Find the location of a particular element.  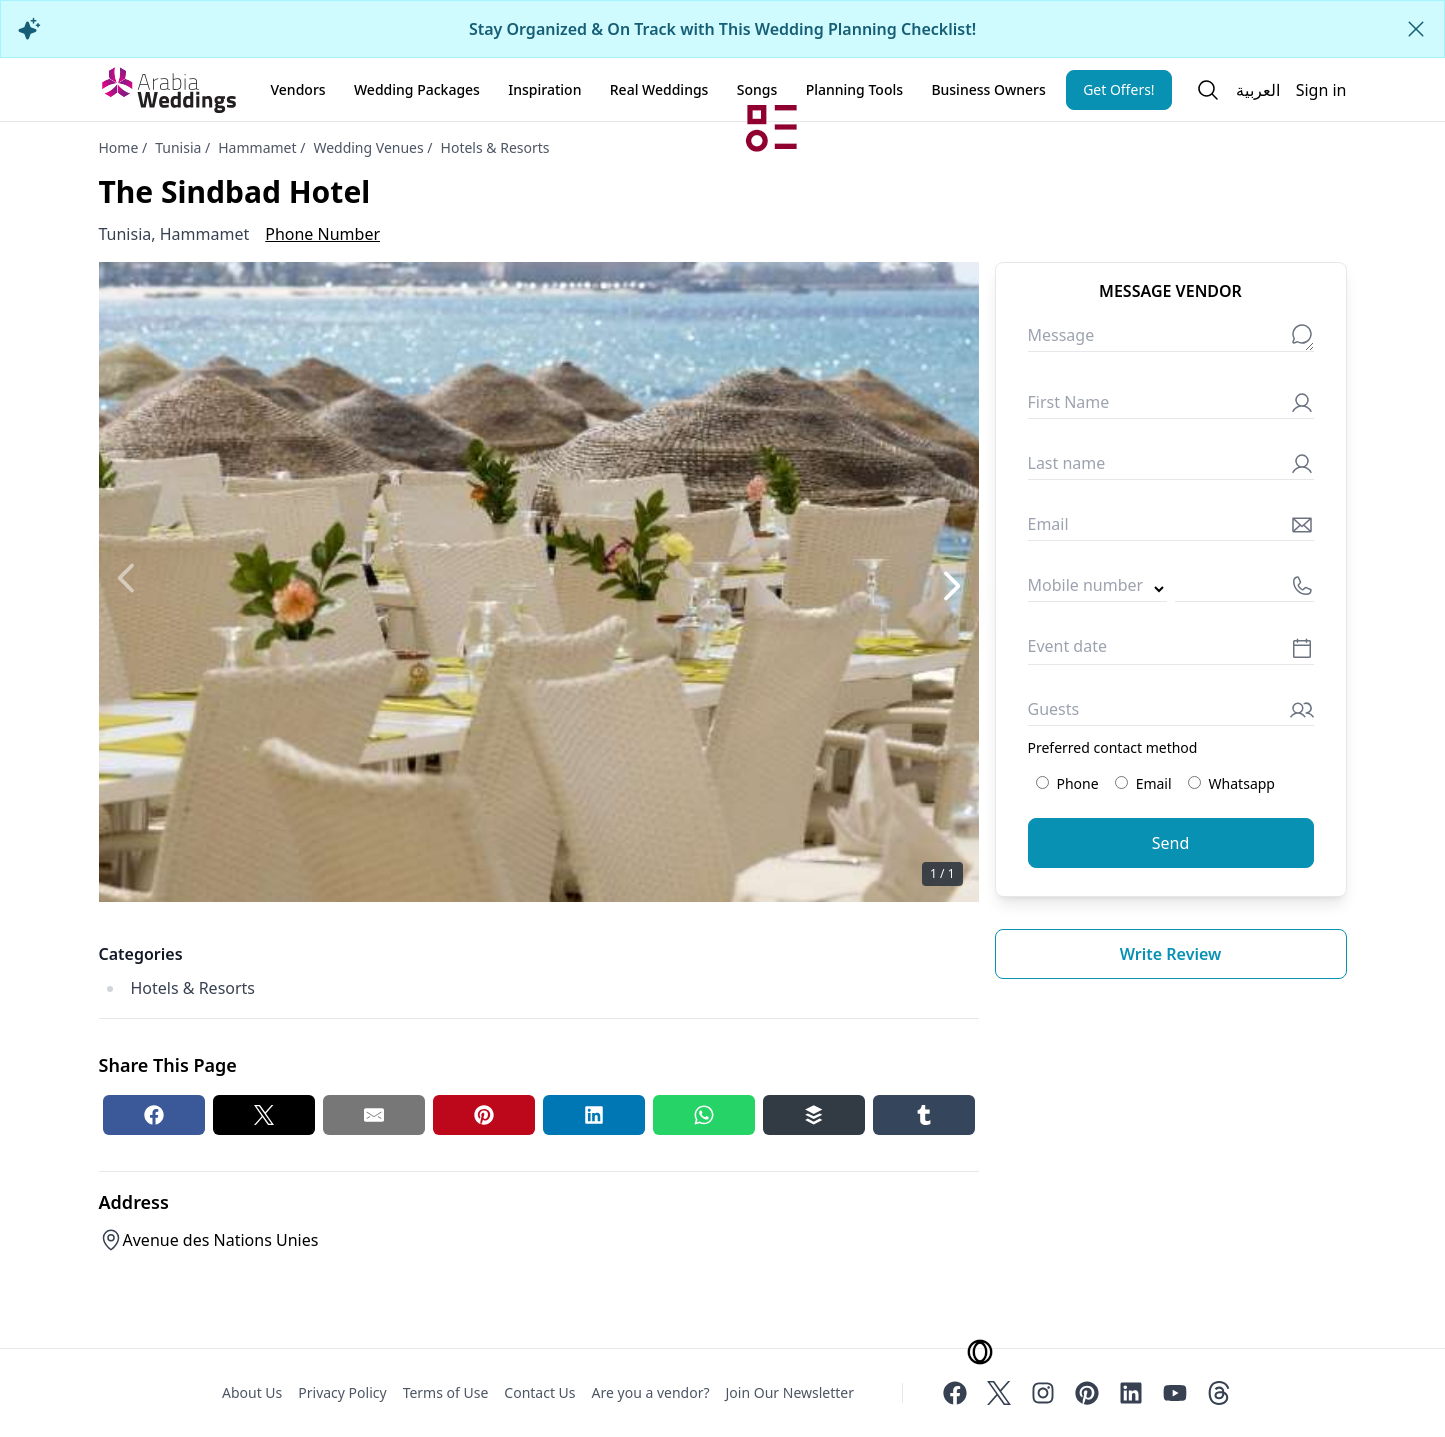

open Opera browser is located at coordinates (980, 1352).